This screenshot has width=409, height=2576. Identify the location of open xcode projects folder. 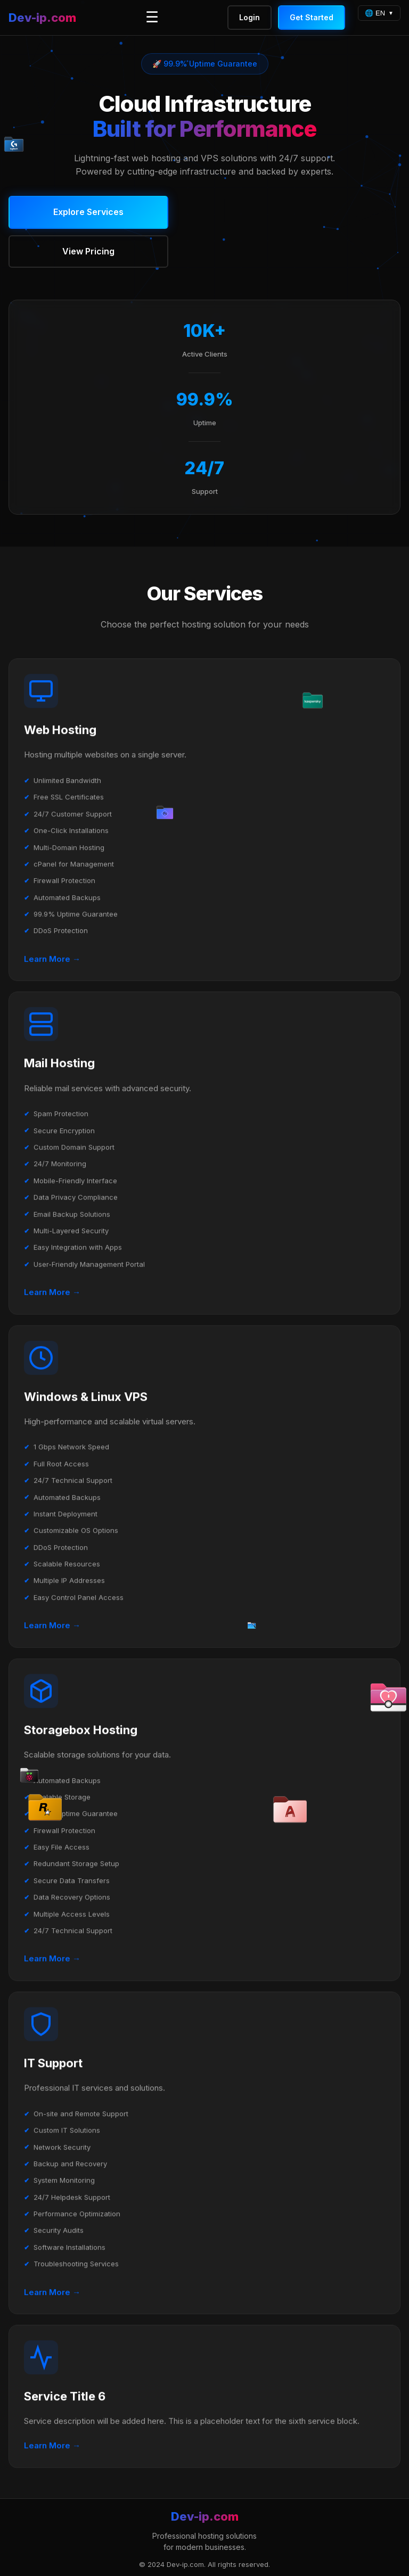
(251, 1625).